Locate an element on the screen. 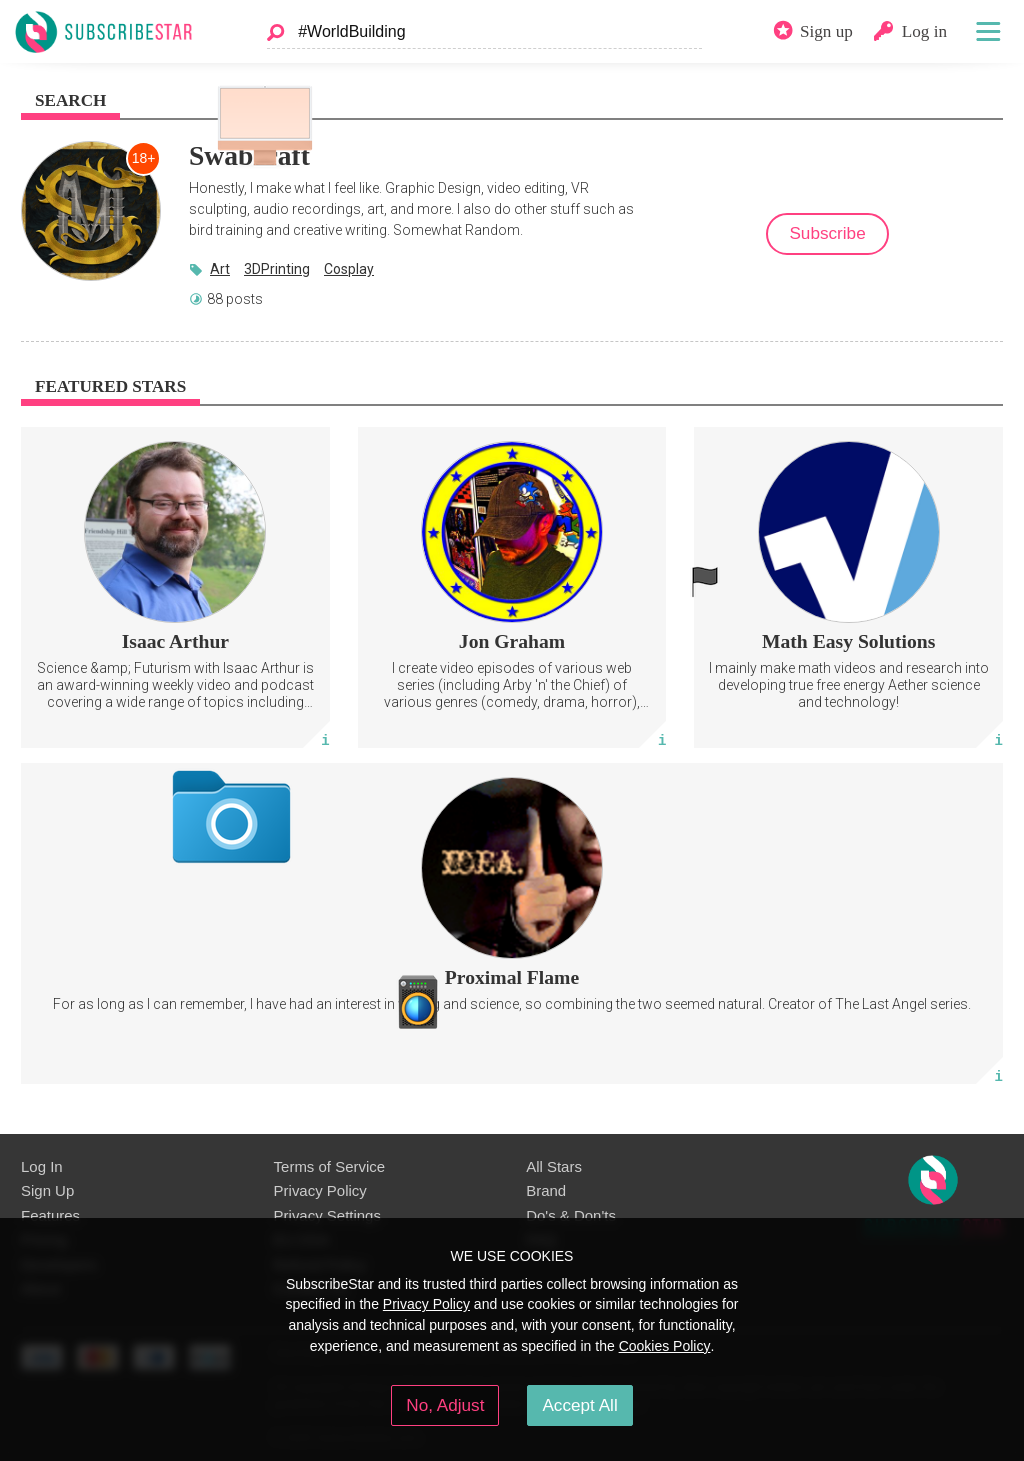 This screenshot has width=1024, height=1461. access RAID storage configuration settings is located at coordinates (418, 1002).